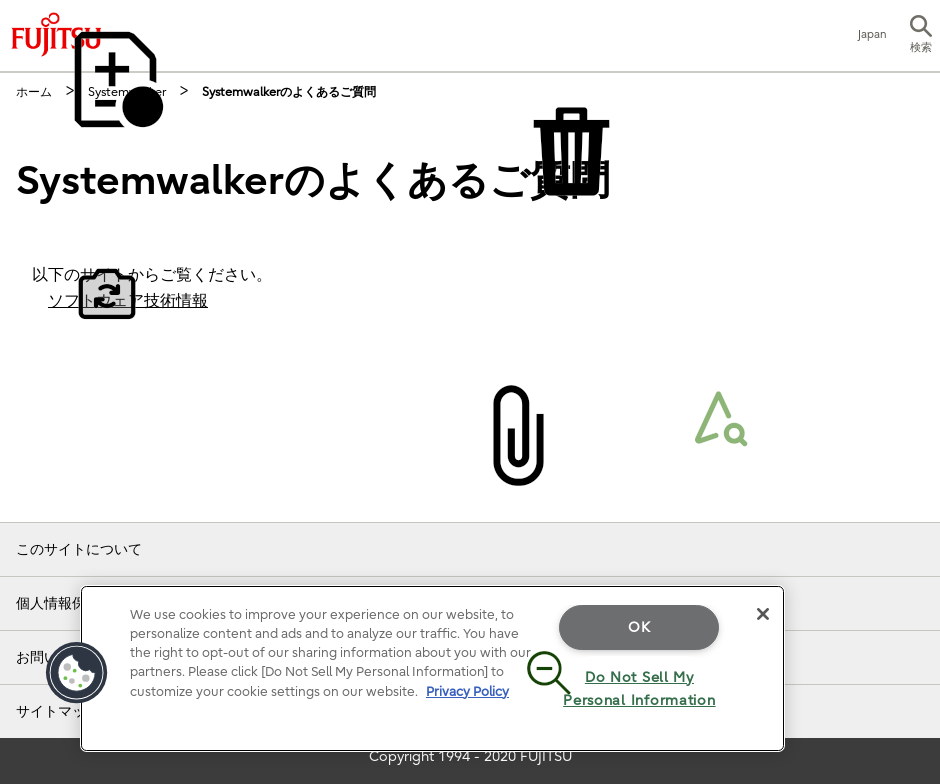 The height and width of the screenshot is (784, 940). What do you see at coordinates (518, 435) in the screenshot?
I see `attach a file to your message` at bounding box center [518, 435].